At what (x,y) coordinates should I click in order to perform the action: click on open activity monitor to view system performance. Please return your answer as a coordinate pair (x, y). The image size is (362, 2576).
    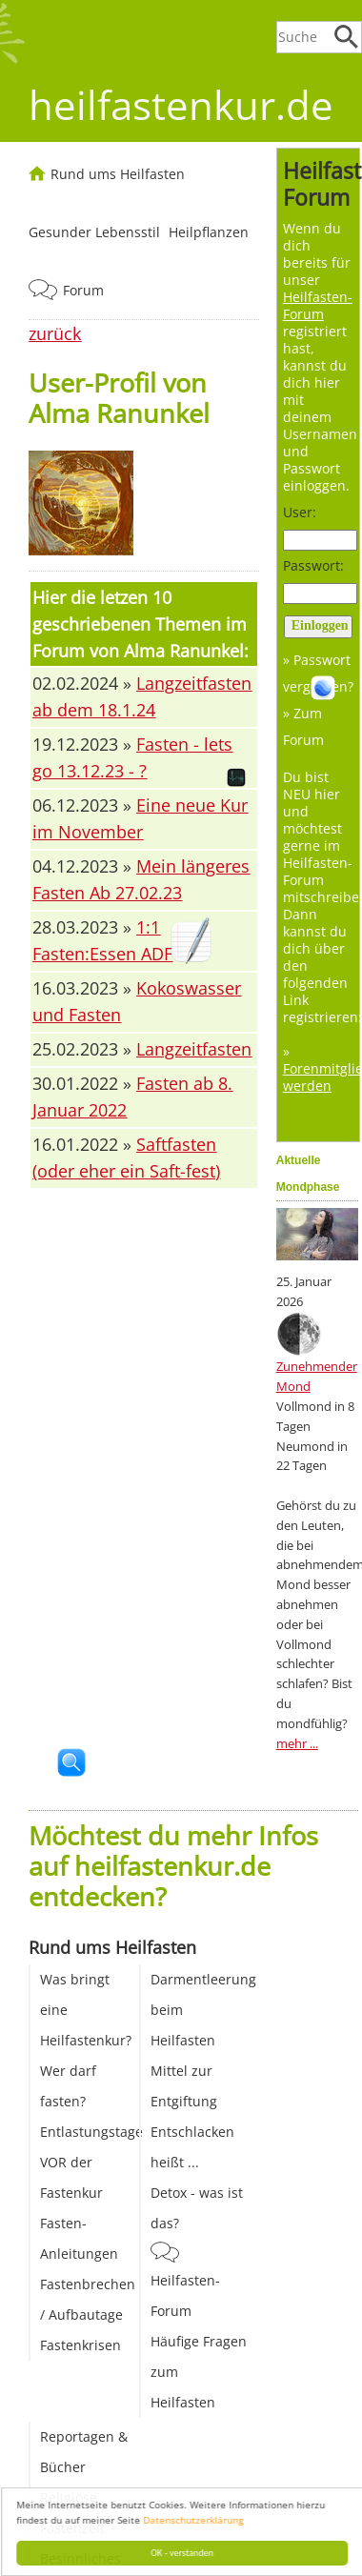
    Looking at the image, I should click on (236, 777).